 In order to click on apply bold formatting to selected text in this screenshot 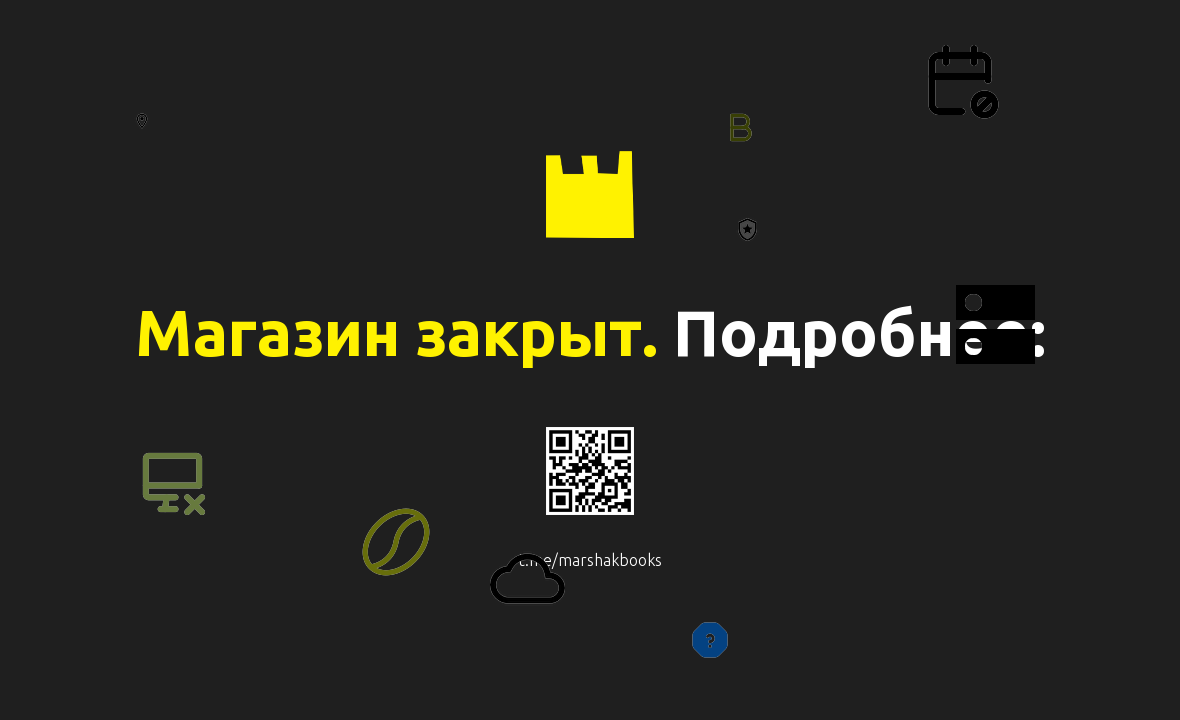, I will do `click(740, 127)`.